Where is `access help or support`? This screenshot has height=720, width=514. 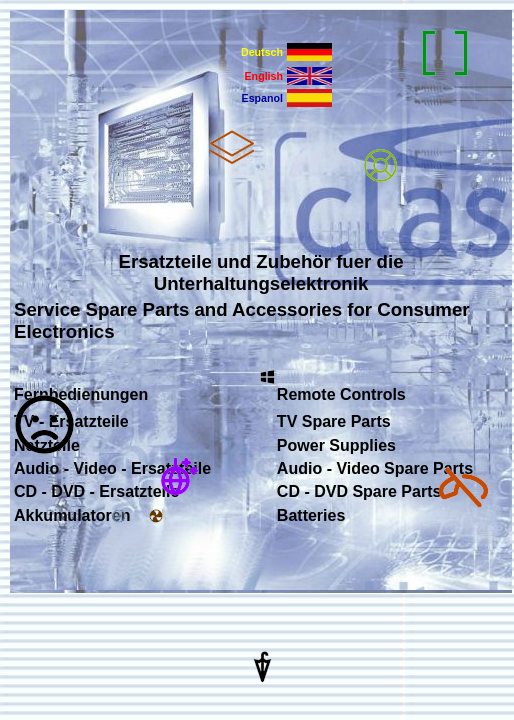
access help or support is located at coordinates (380, 165).